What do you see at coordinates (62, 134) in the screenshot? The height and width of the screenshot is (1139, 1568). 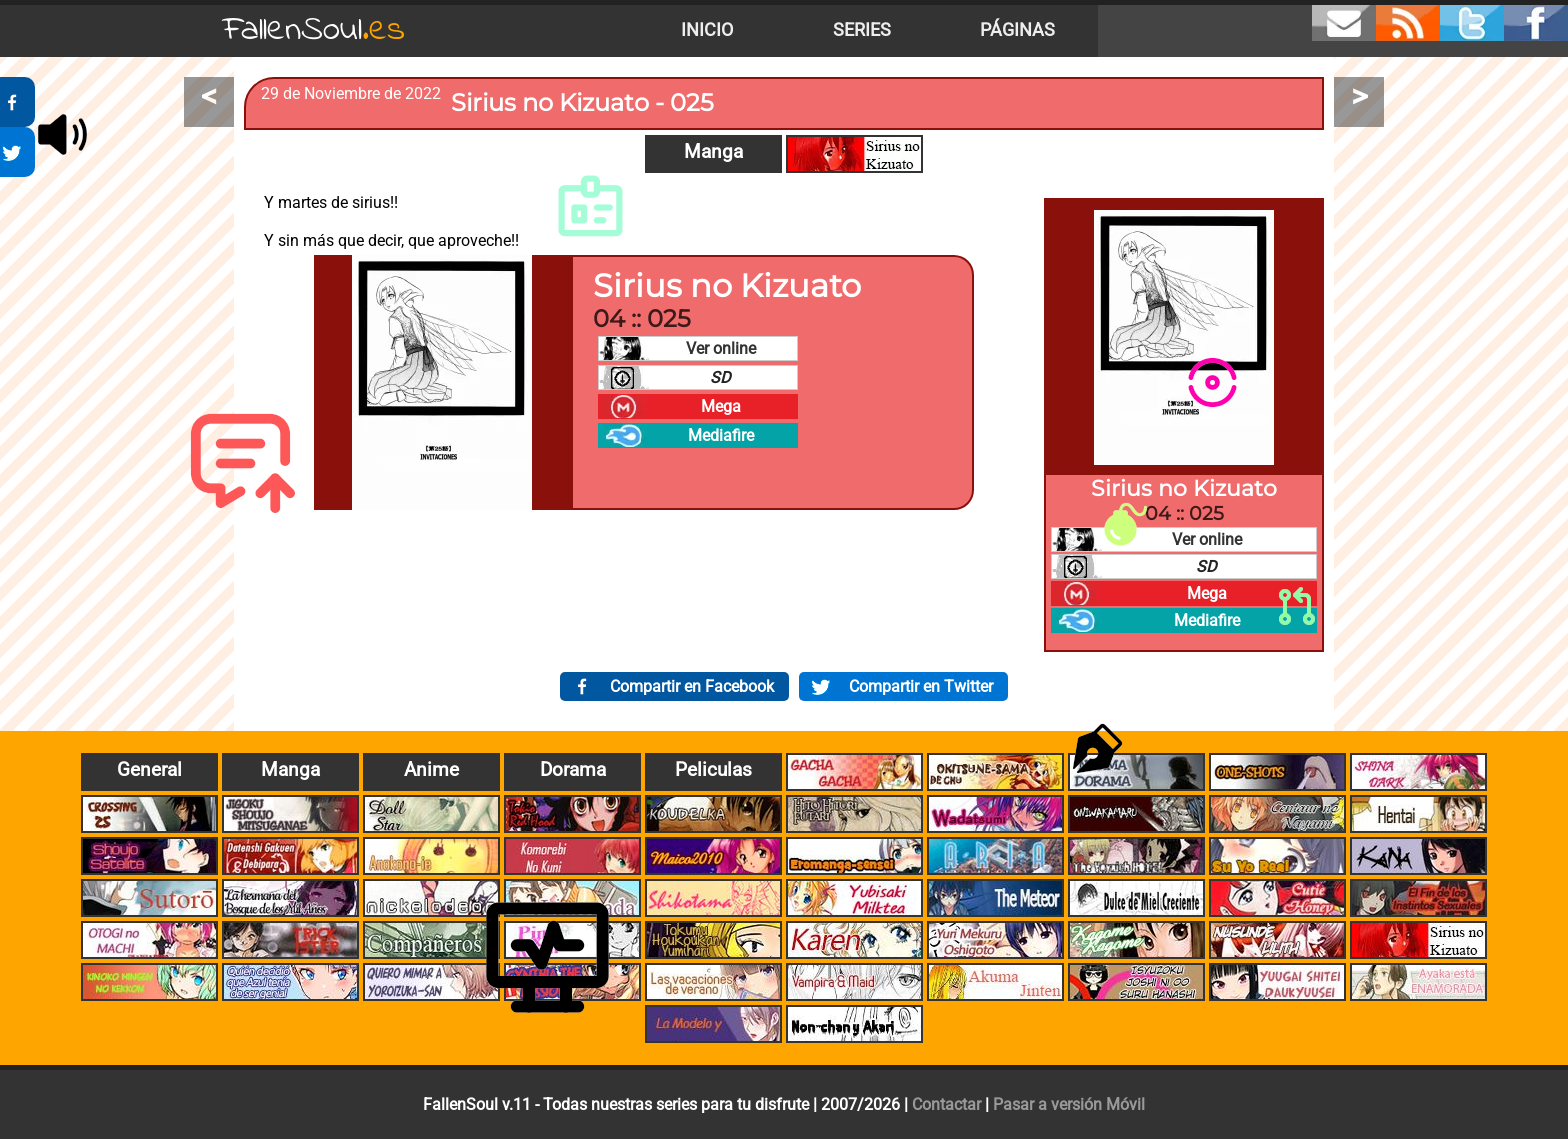 I see `adjust audio volume` at bounding box center [62, 134].